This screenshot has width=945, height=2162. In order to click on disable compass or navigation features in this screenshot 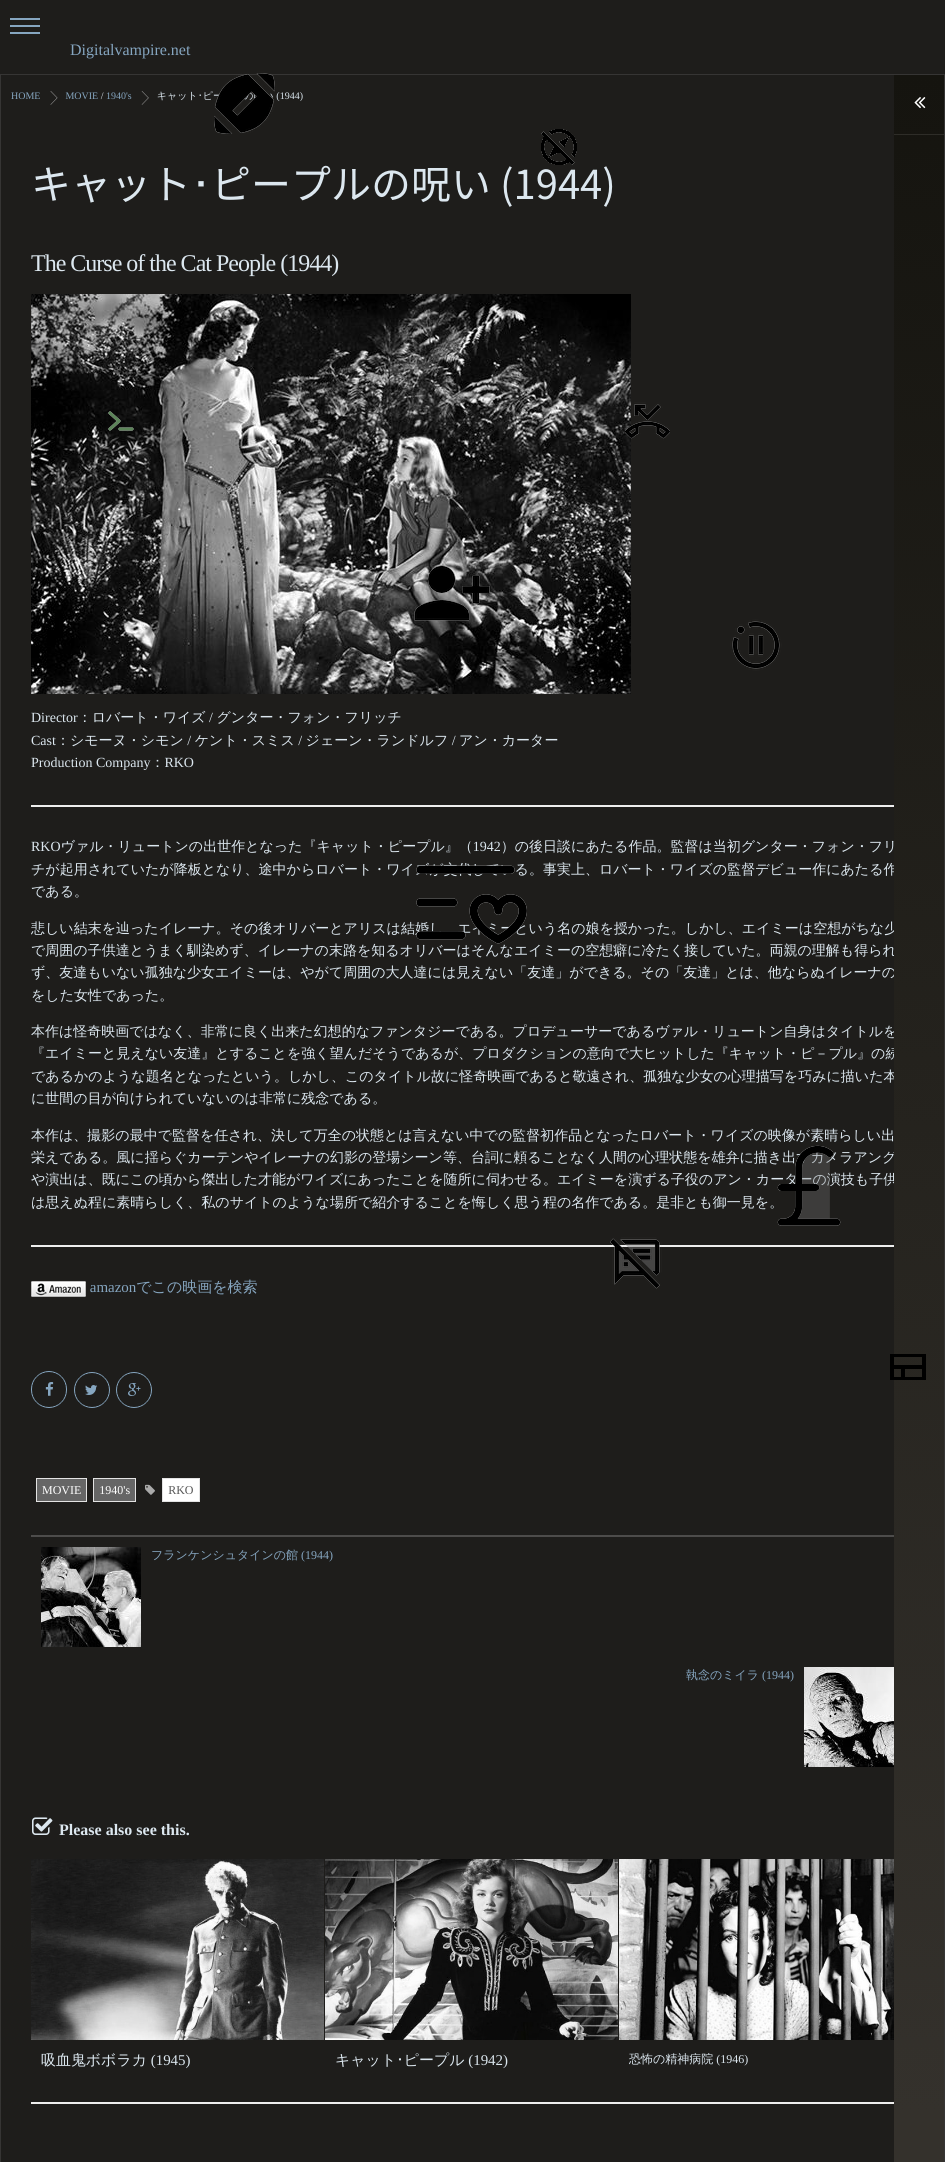, I will do `click(559, 147)`.